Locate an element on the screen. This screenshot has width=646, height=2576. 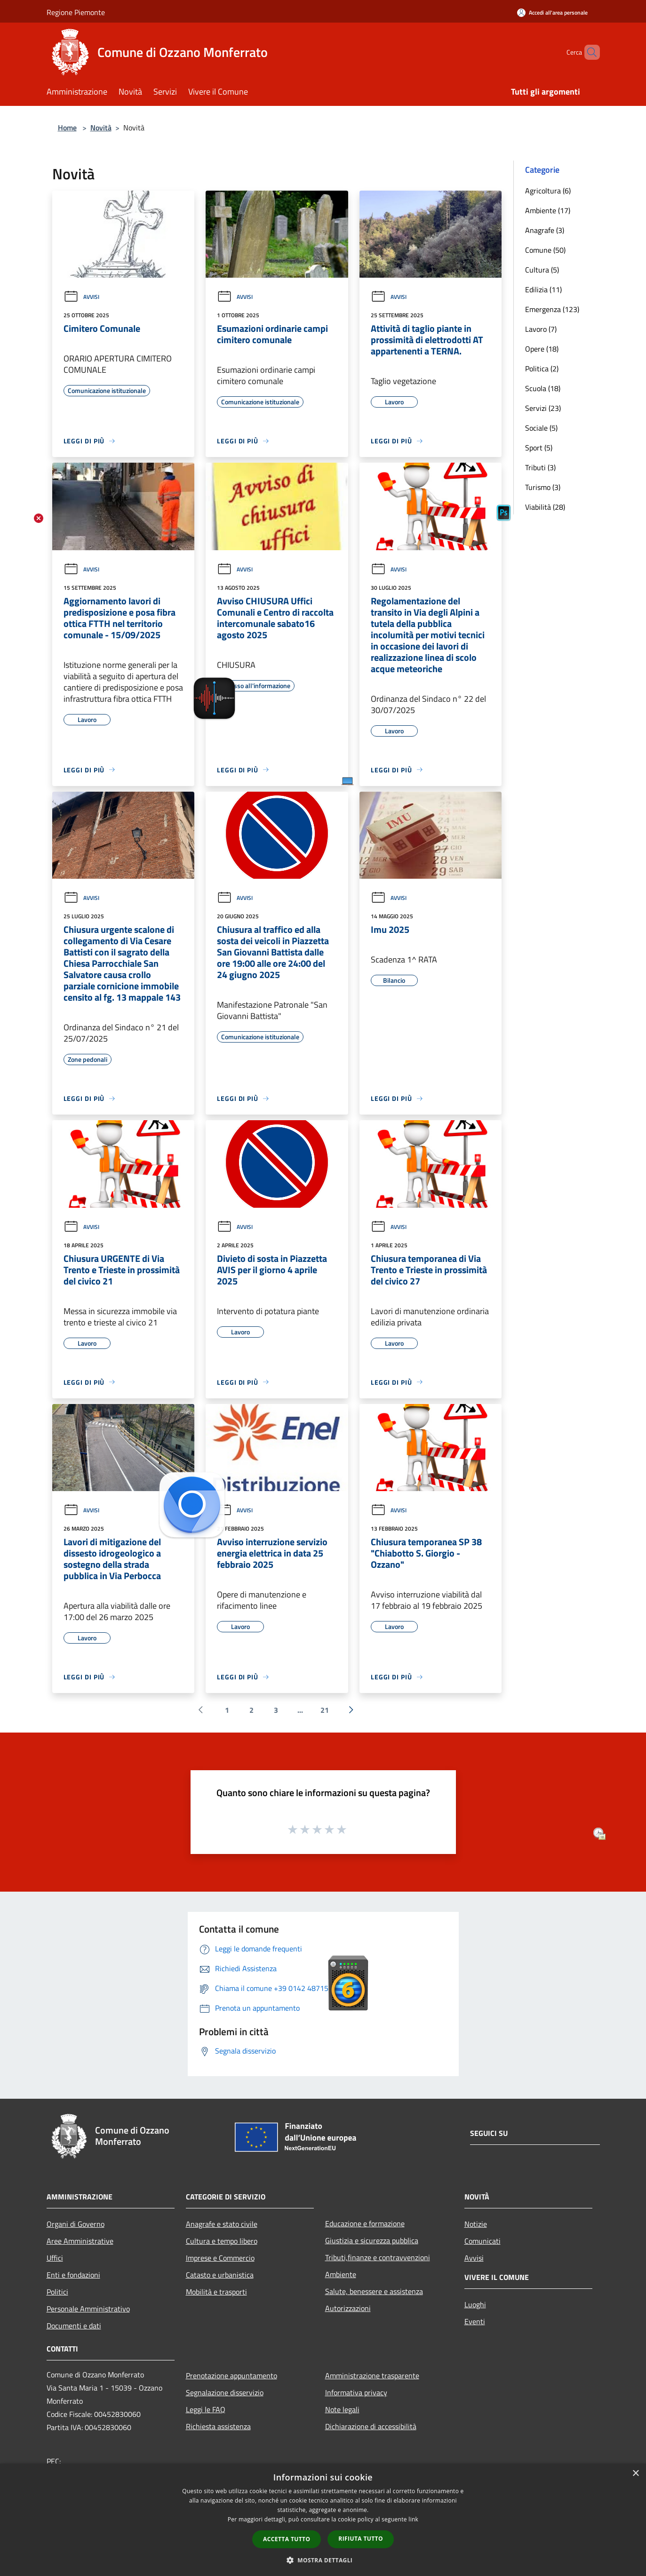
represents this macbook air in system settings is located at coordinates (347, 780).